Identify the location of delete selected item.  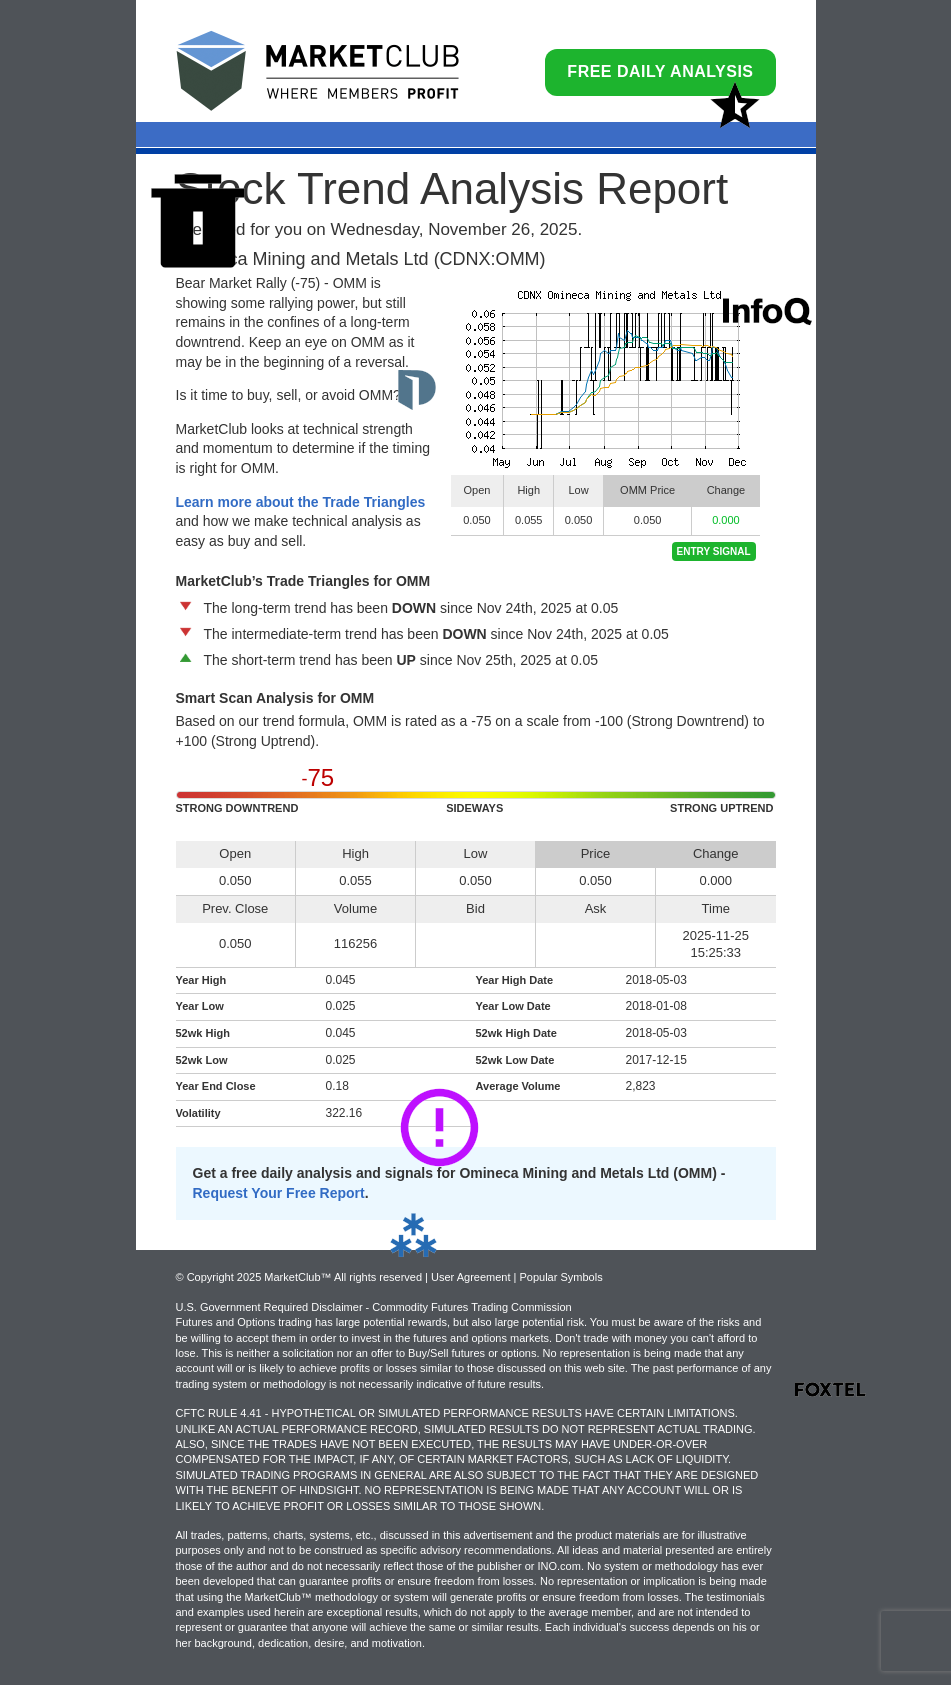
(198, 221).